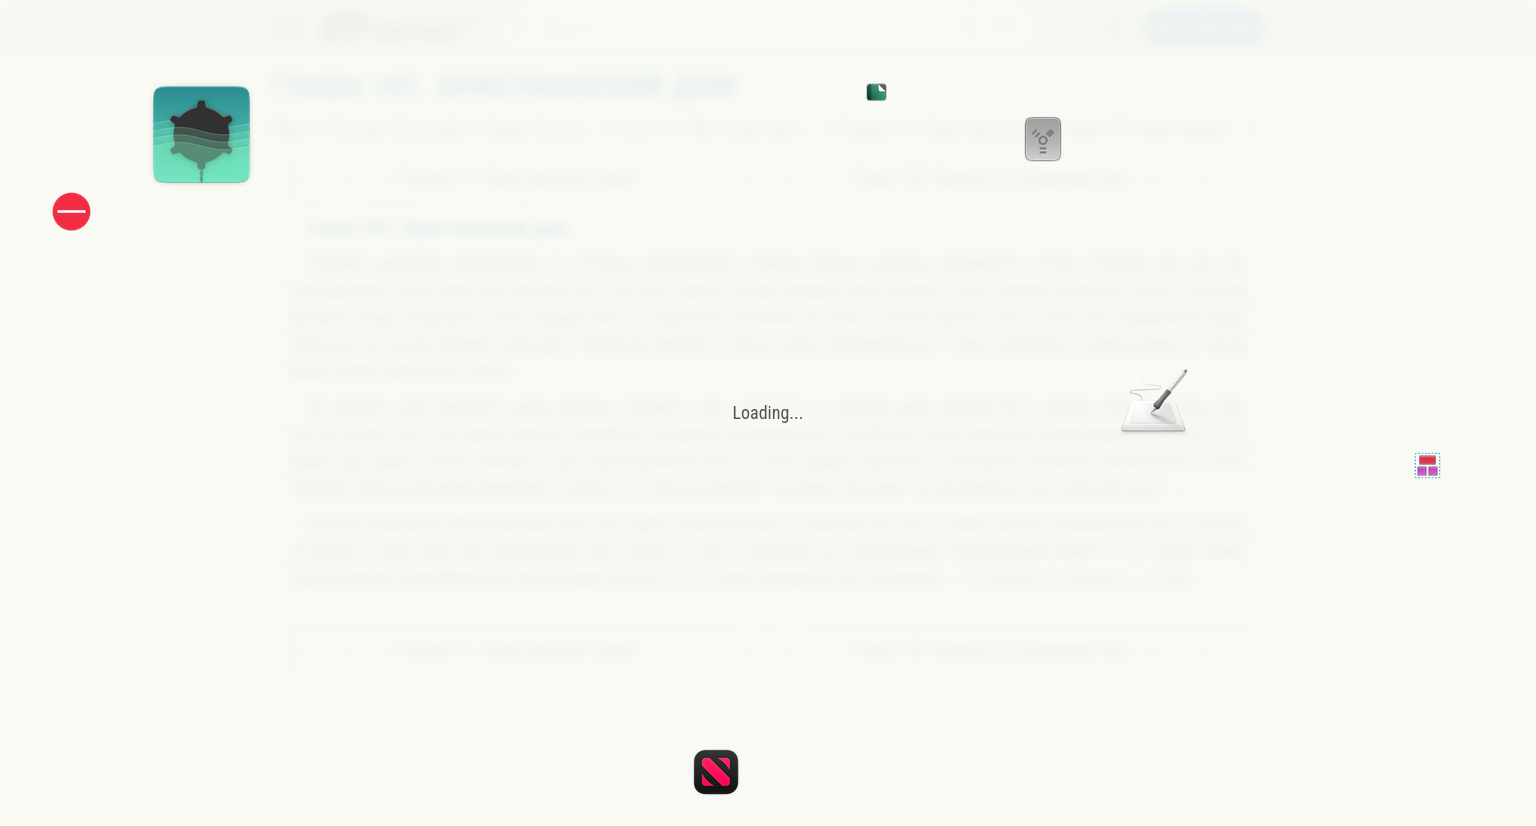 The width and height of the screenshot is (1536, 826). What do you see at coordinates (1427, 465) in the screenshot?
I see `select all items in the current view` at bounding box center [1427, 465].